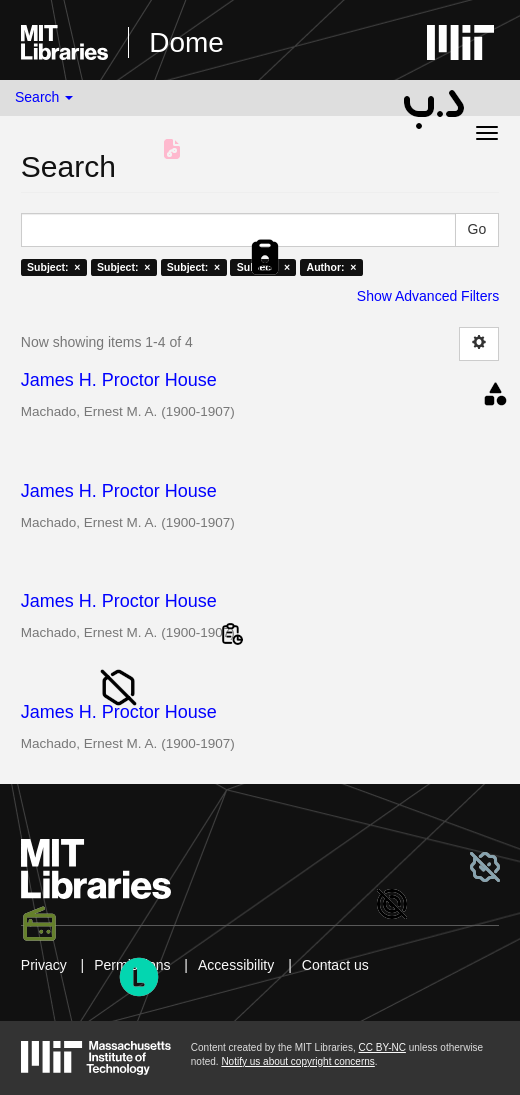 The image size is (520, 1095). Describe the element at coordinates (172, 149) in the screenshot. I see `open a vector graphics file` at that location.